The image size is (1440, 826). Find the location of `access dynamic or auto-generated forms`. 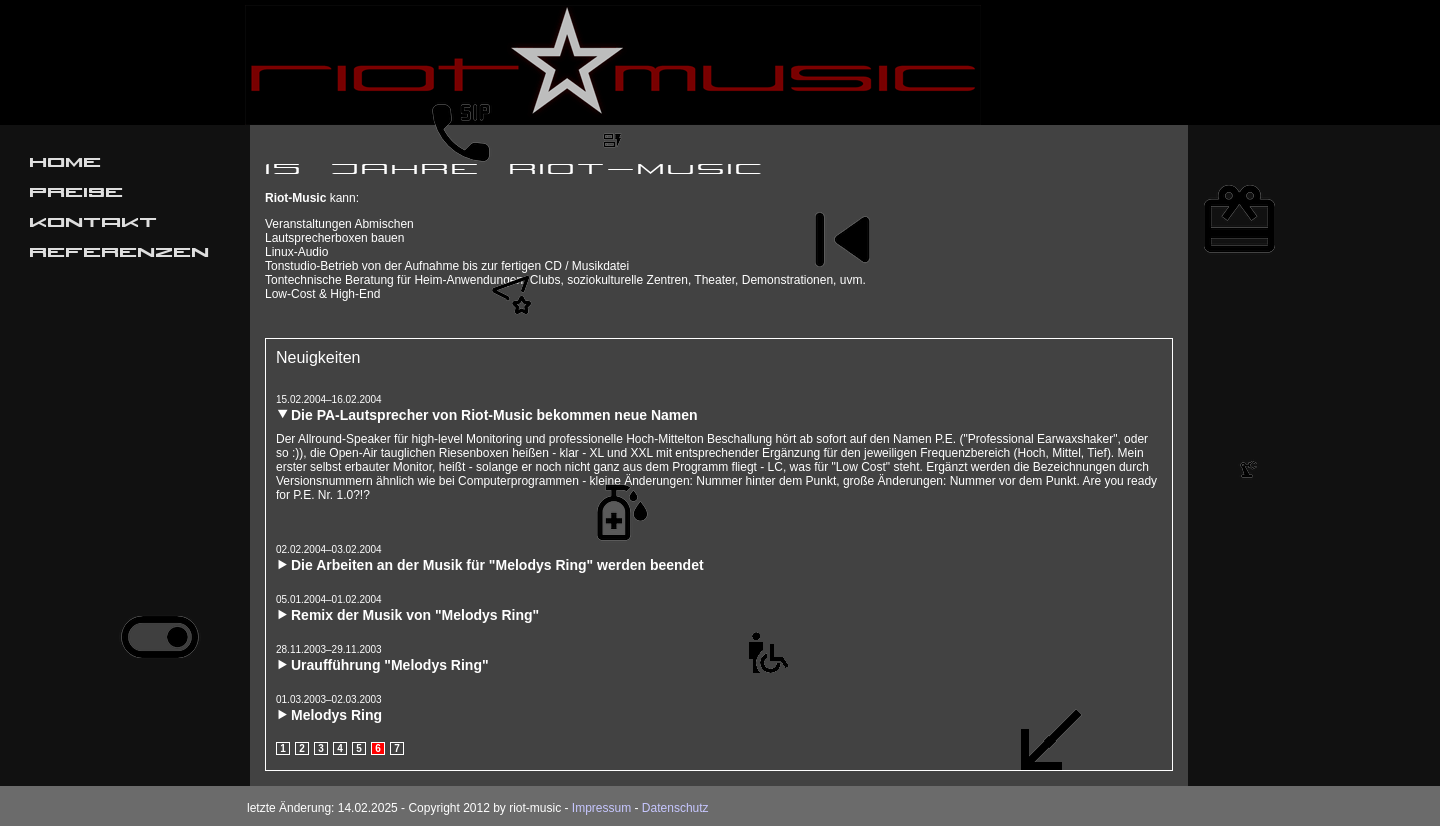

access dynamic or auto-generated forms is located at coordinates (612, 140).